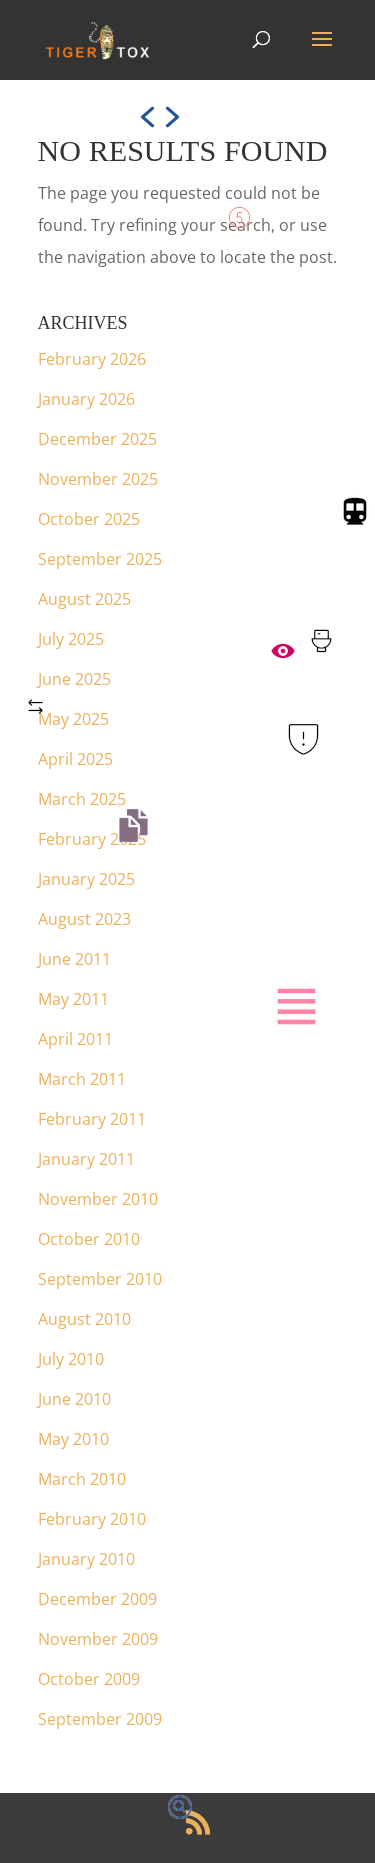 The height and width of the screenshot is (1863, 375). I want to click on view or edit source code, so click(160, 117).